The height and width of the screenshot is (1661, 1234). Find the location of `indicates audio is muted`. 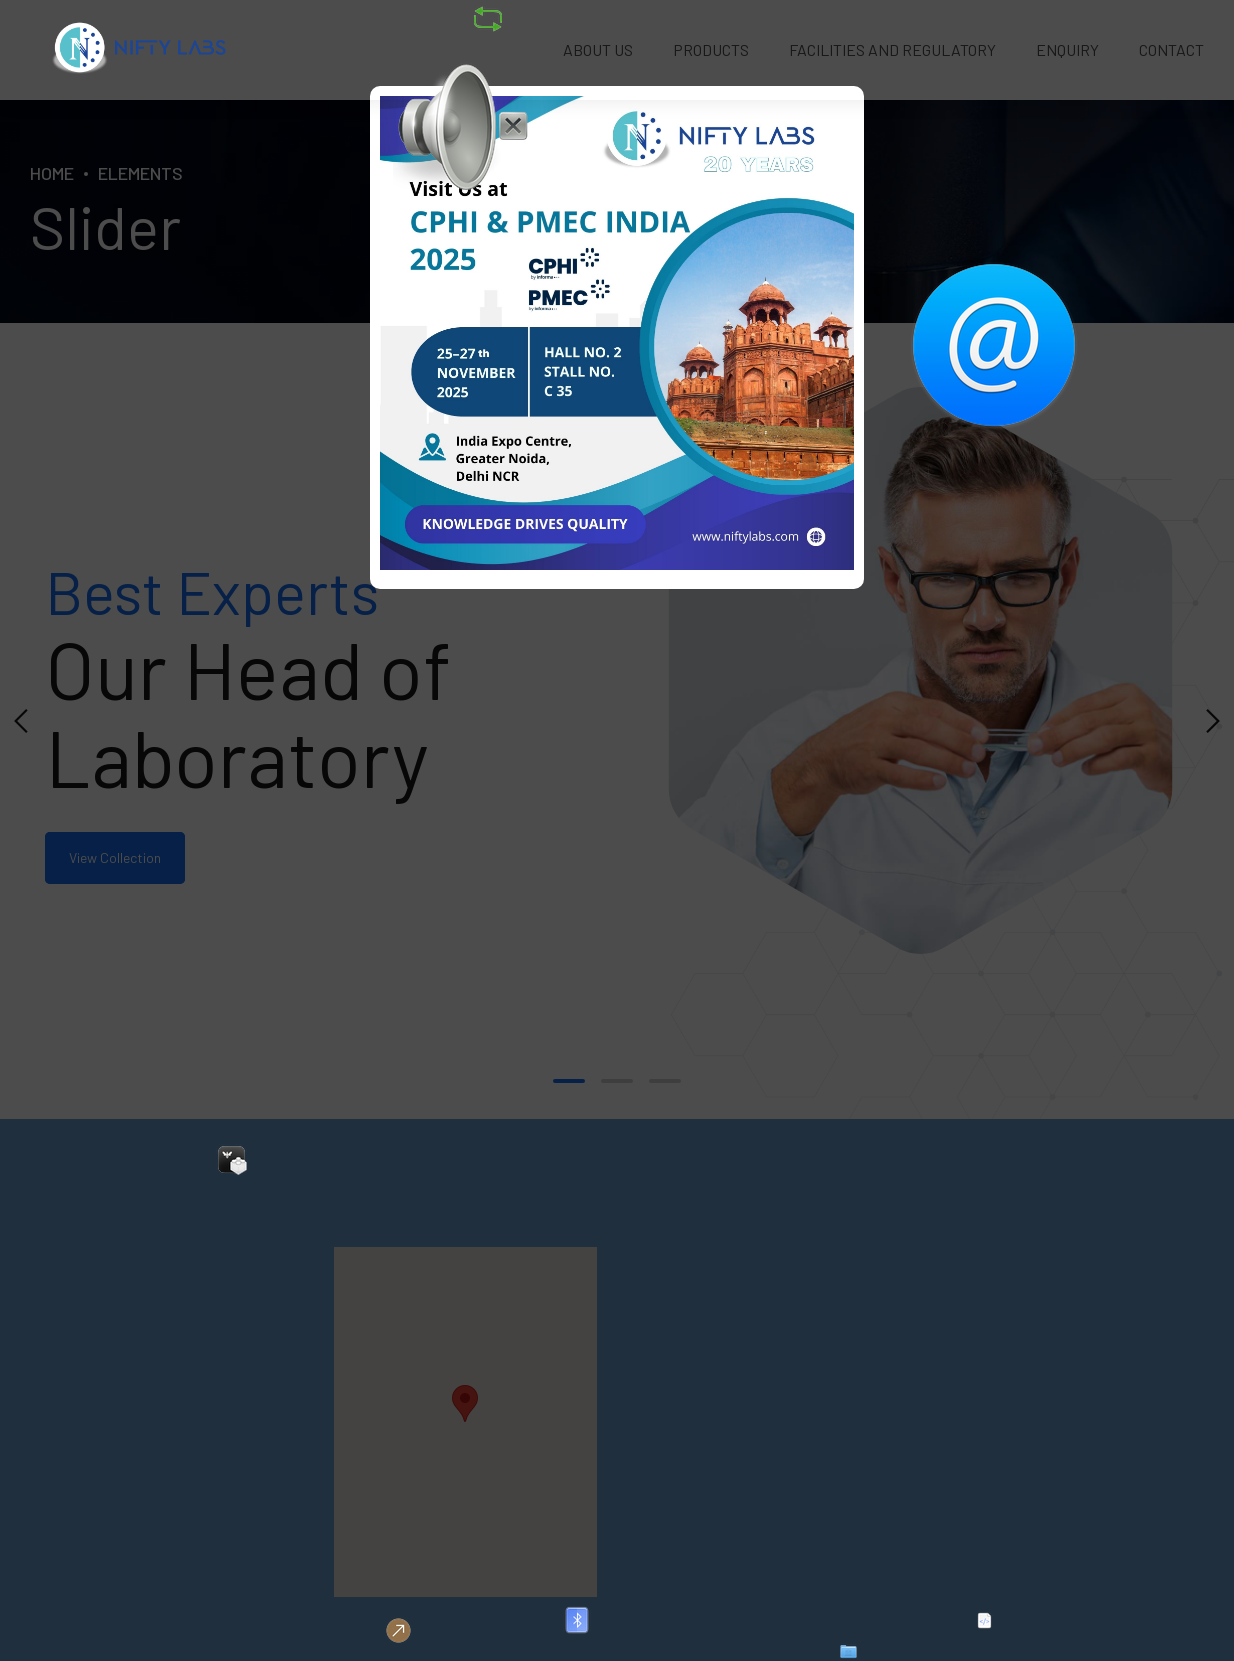

indicates audio is muted is located at coordinates (461, 127).